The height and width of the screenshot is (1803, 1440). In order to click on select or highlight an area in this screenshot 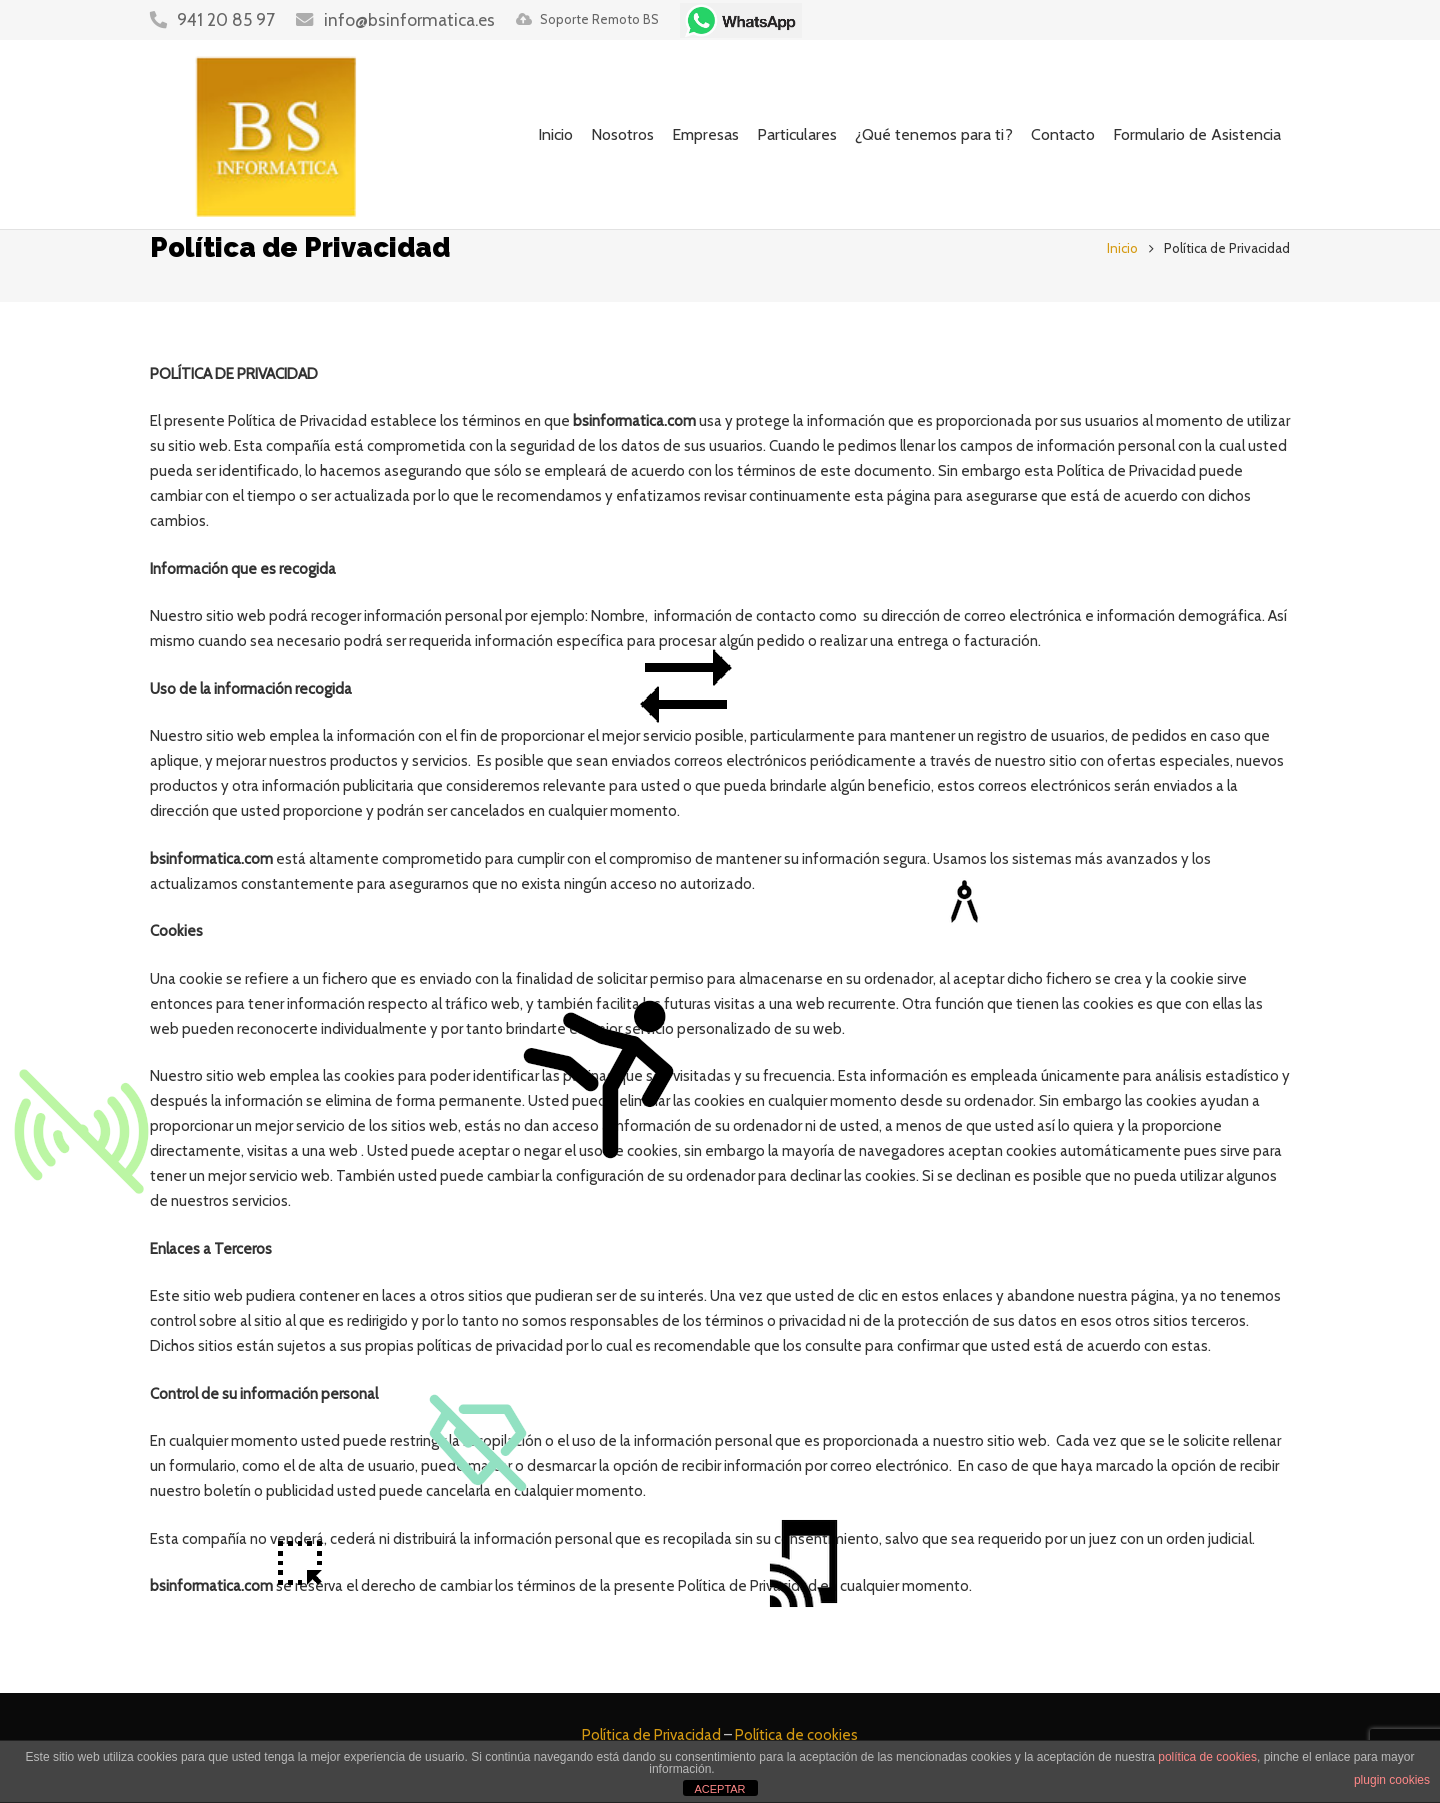, I will do `click(300, 1563)`.